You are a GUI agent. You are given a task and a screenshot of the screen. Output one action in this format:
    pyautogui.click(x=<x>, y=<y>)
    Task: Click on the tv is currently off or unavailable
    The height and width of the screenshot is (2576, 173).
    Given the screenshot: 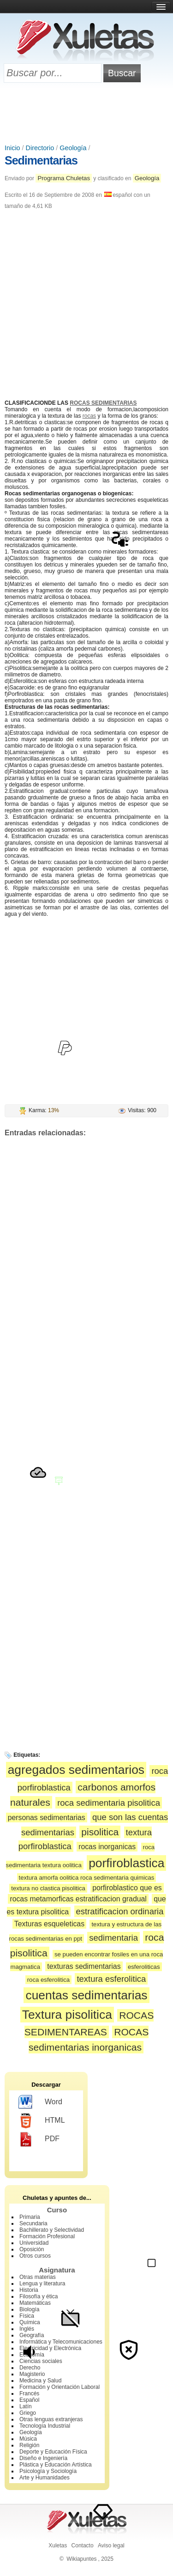 What is the action you would take?
    pyautogui.click(x=70, y=2318)
    